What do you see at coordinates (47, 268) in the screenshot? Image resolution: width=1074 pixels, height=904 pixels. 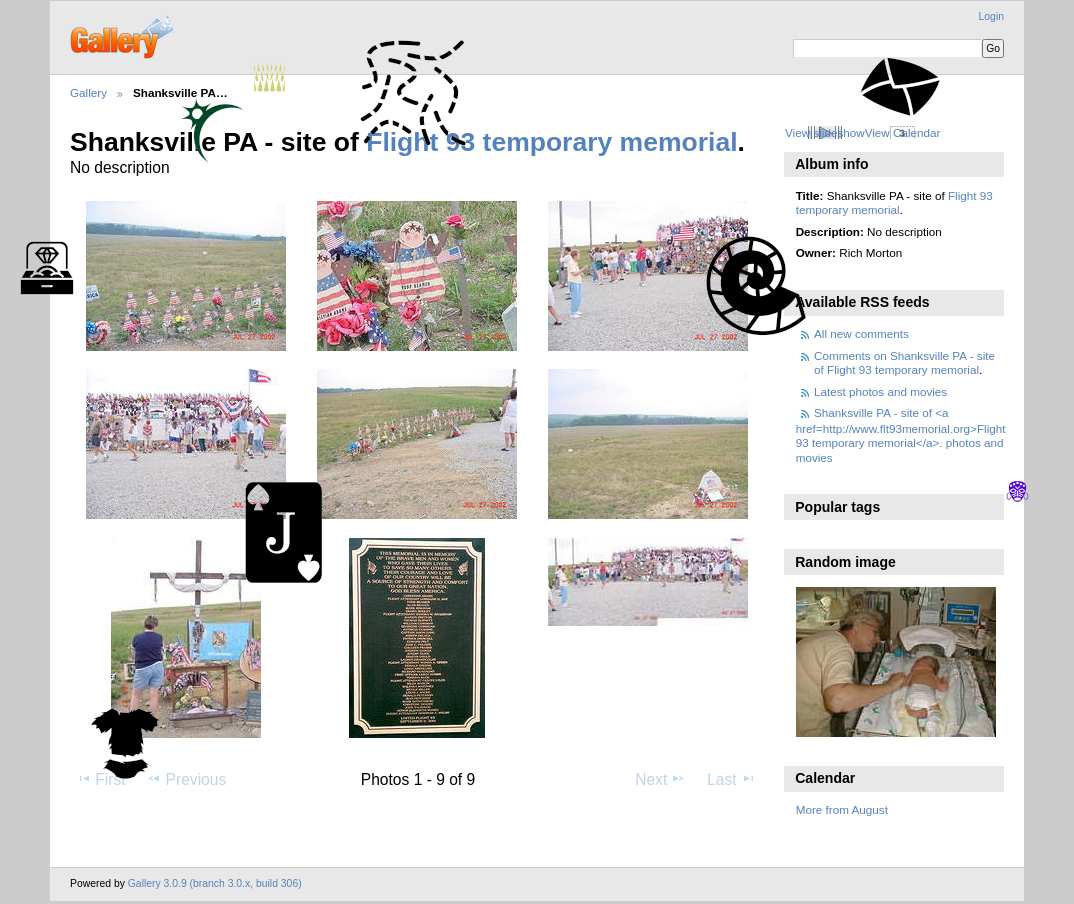 I see `view jewelry or engagement ring item` at bounding box center [47, 268].